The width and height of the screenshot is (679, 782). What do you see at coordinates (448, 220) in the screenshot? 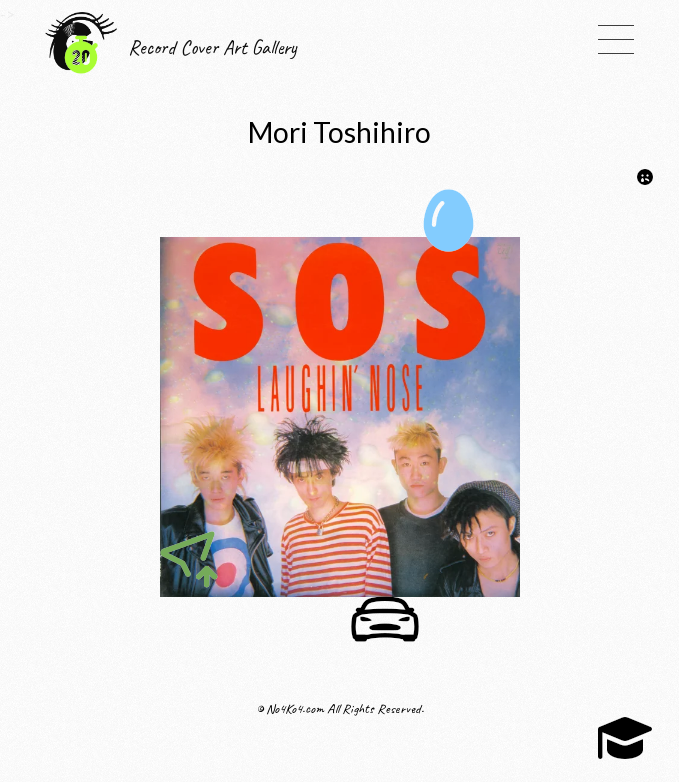
I see `indicates food or breakfast-related content` at bounding box center [448, 220].